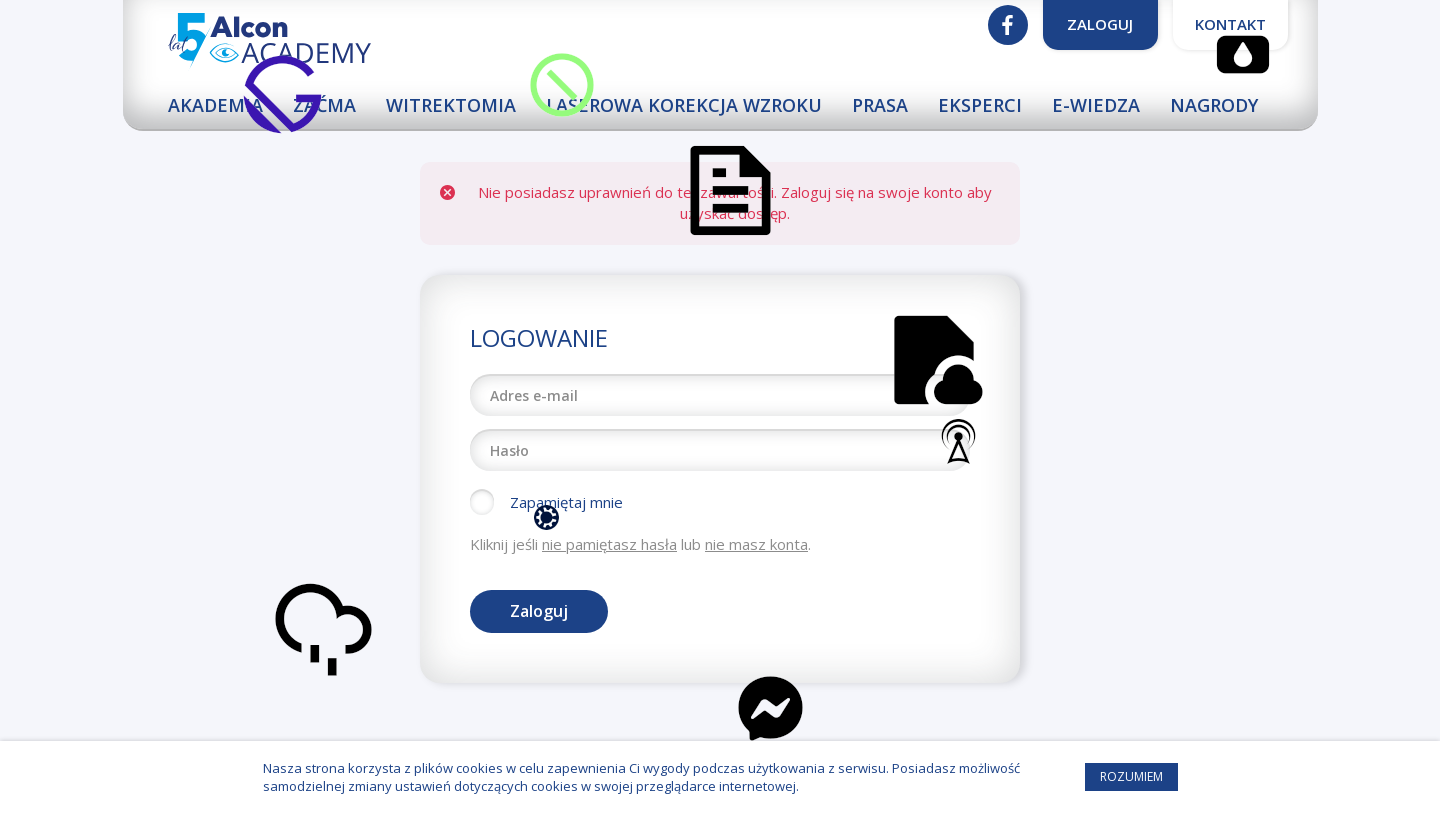 The image size is (1440, 814). I want to click on lumon industries logo from the TV series severance, so click(1243, 56).